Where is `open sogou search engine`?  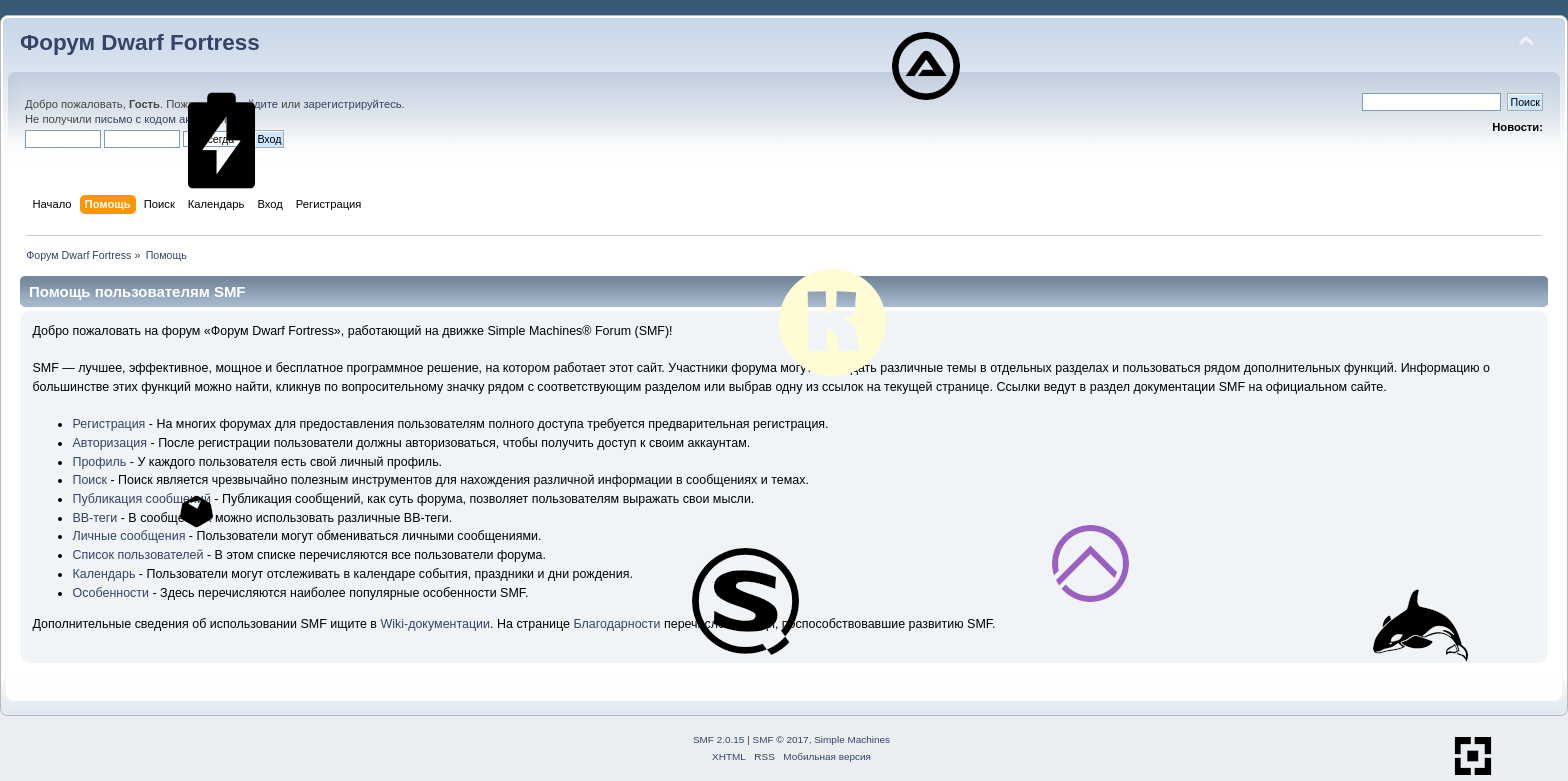
open sogou search engine is located at coordinates (745, 601).